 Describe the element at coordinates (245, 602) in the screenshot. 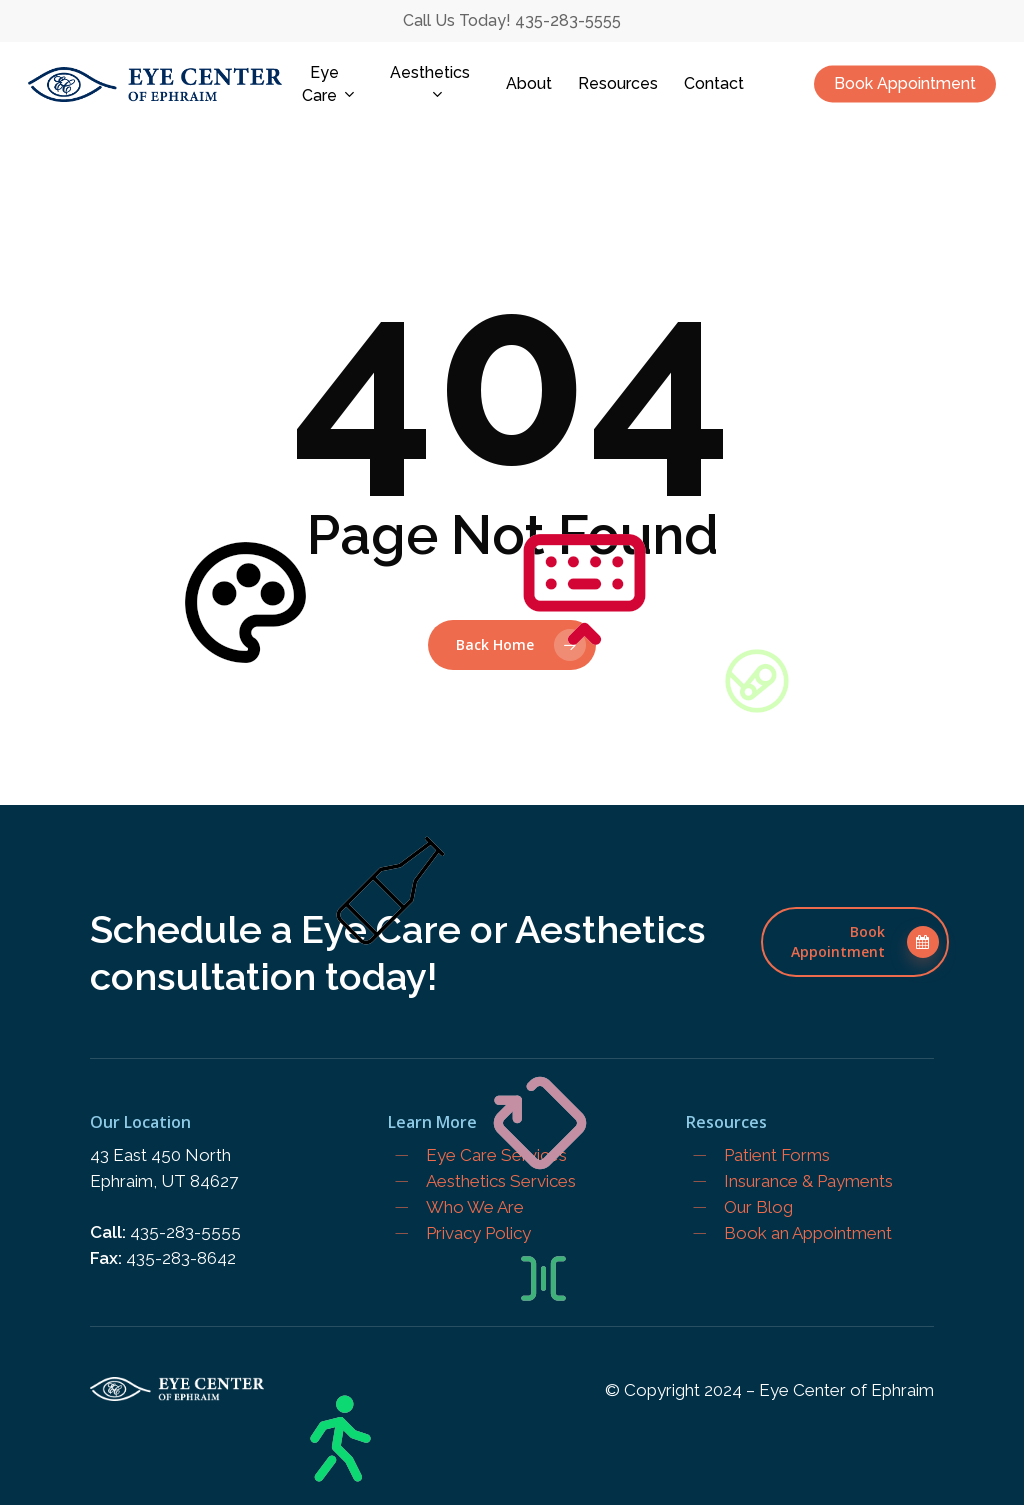

I see `customize theme or color settings` at that location.